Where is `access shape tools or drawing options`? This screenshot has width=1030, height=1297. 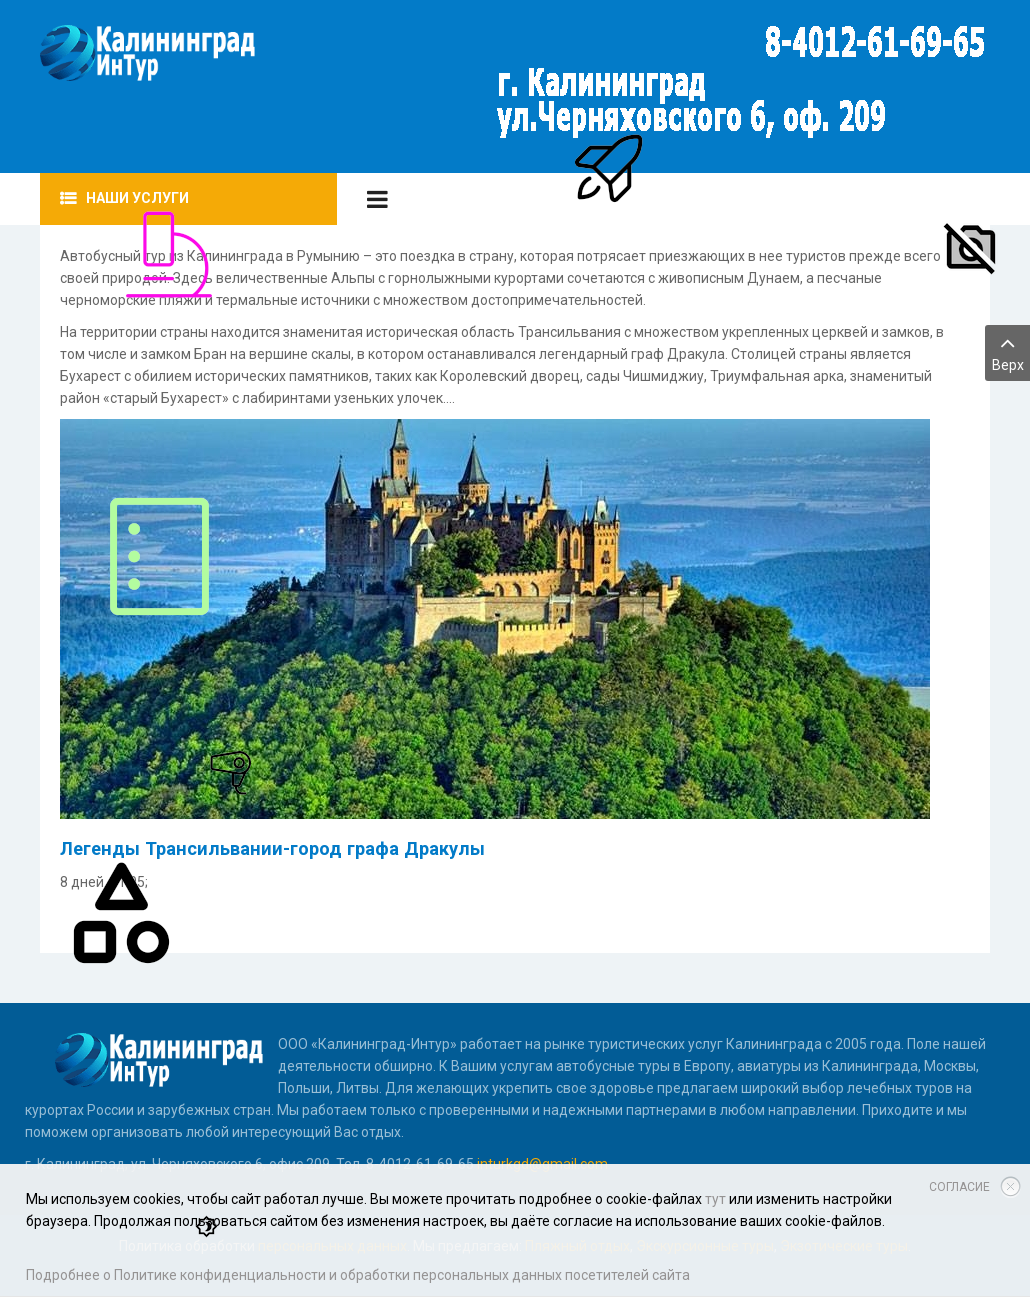 access shape tools or drawing options is located at coordinates (121, 915).